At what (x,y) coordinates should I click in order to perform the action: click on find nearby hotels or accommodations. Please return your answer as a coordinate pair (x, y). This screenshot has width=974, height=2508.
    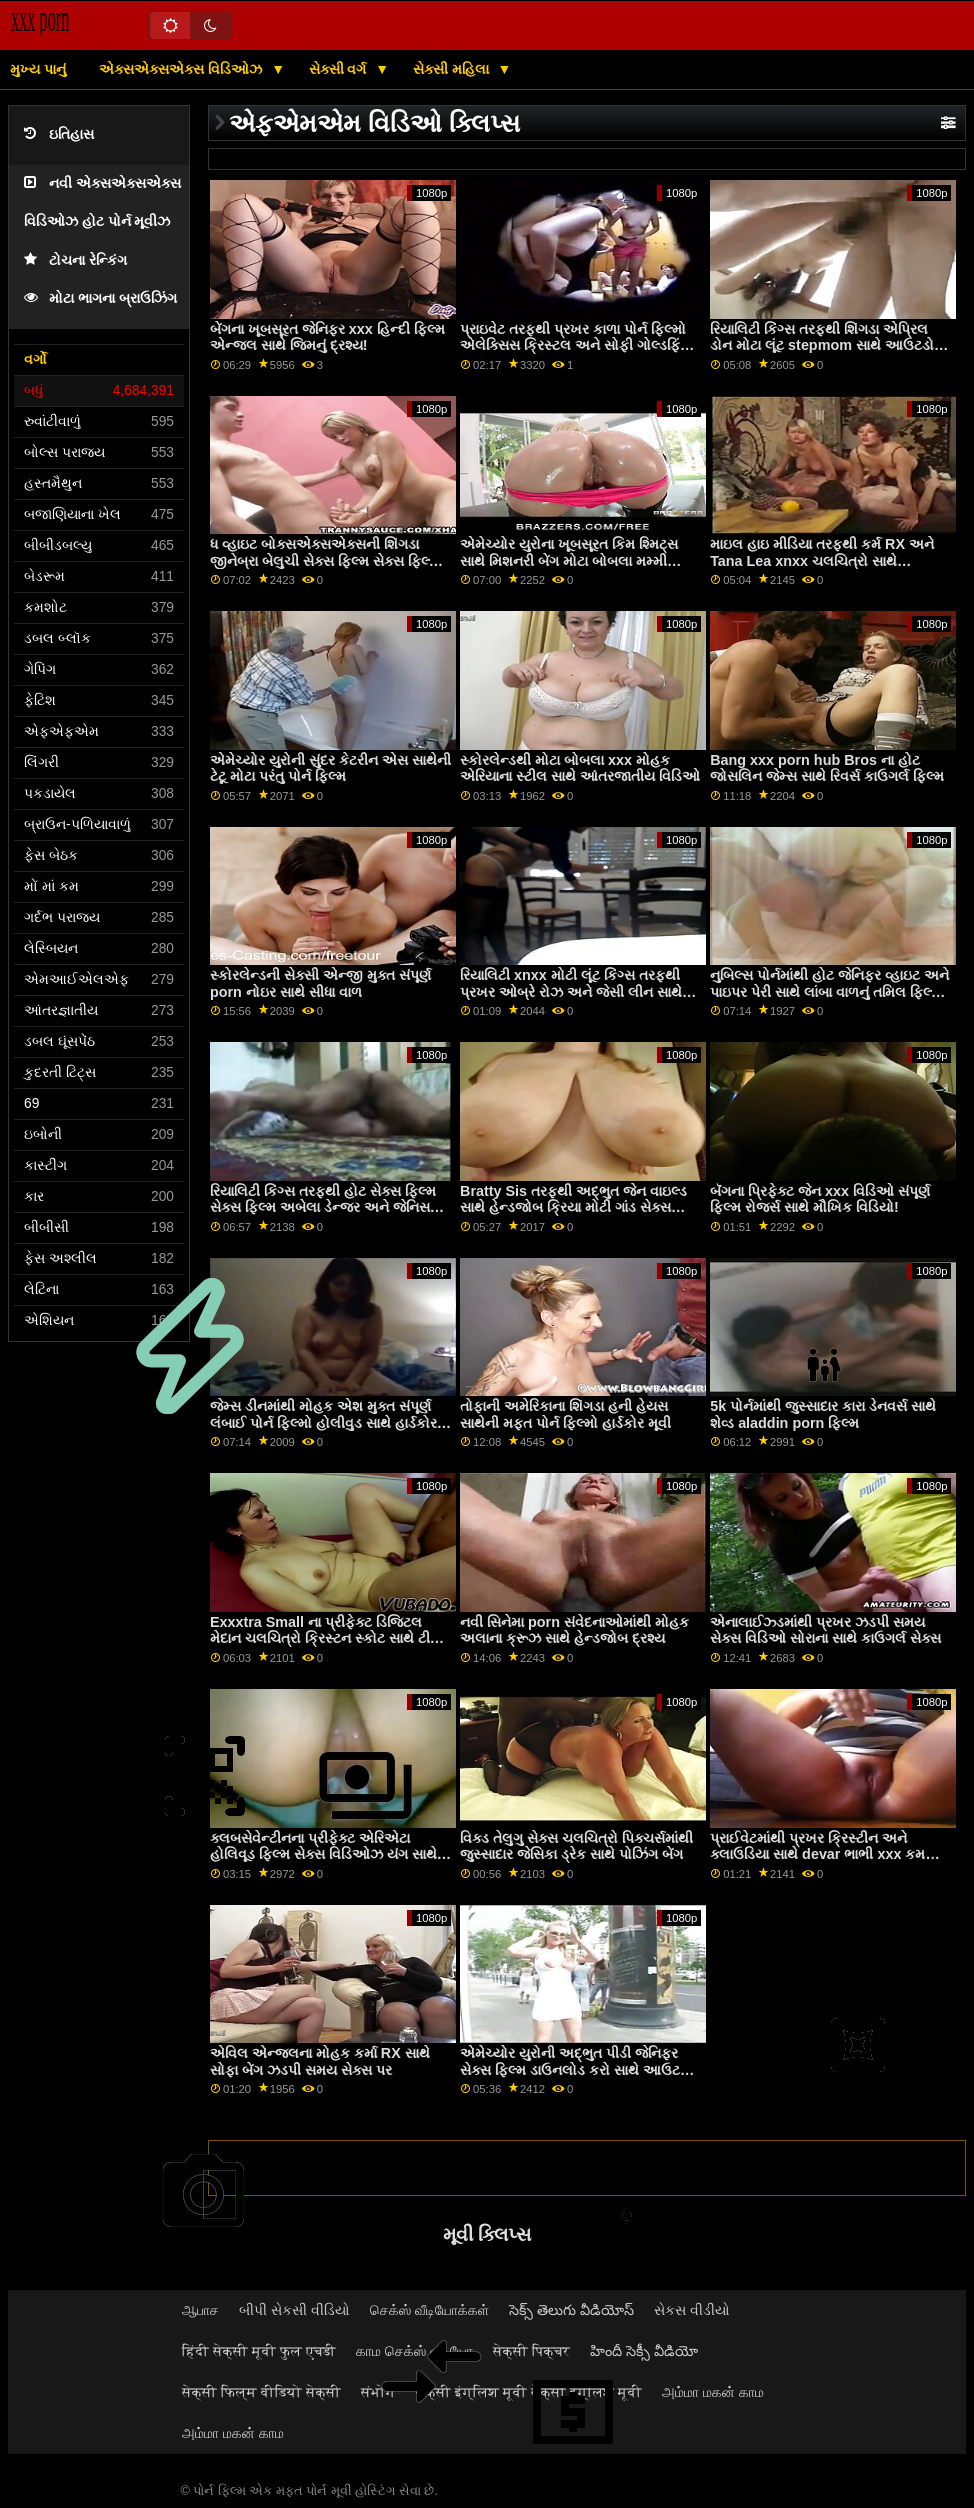
    Looking at the image, I should click on (635, 2219).